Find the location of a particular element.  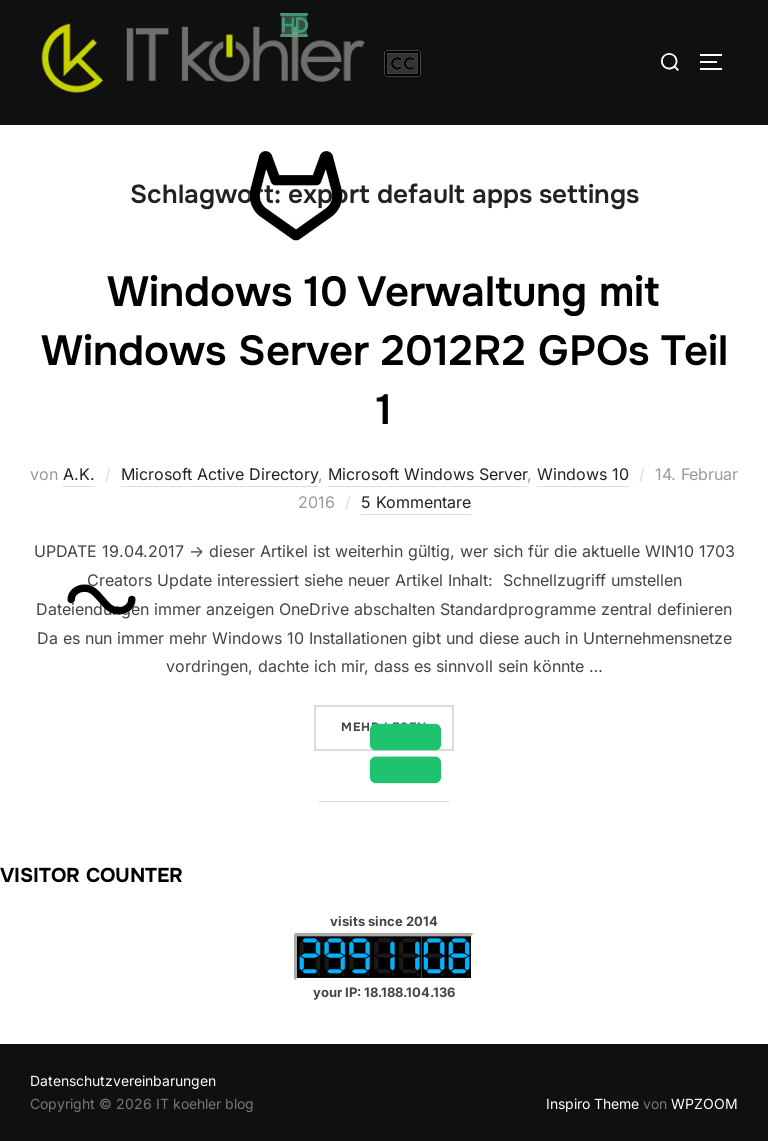

switch to row layout view is located at coordinates (405, 753).